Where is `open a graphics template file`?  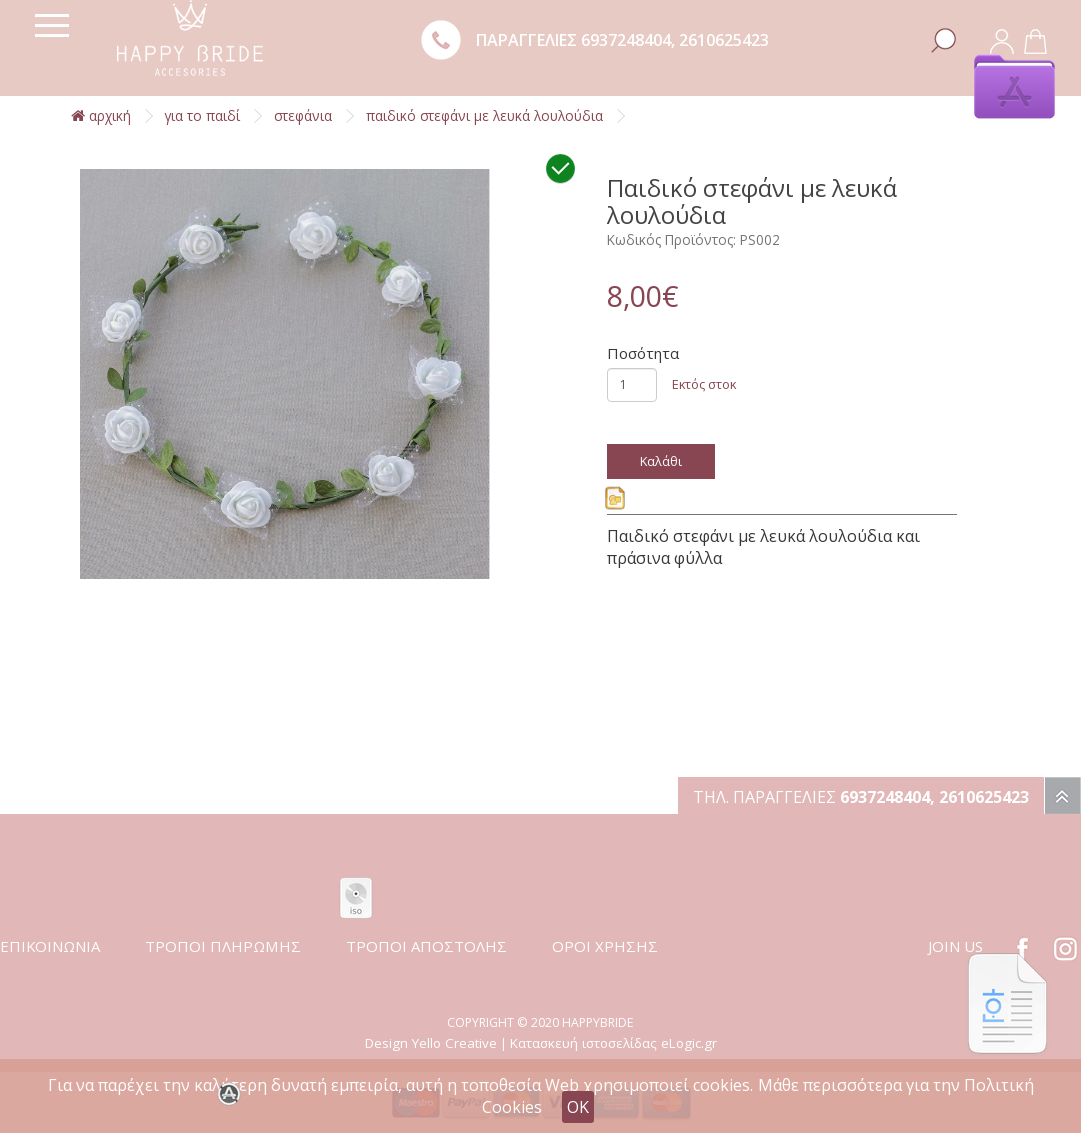
open a graphics template file is located at coordinates (615, 498).